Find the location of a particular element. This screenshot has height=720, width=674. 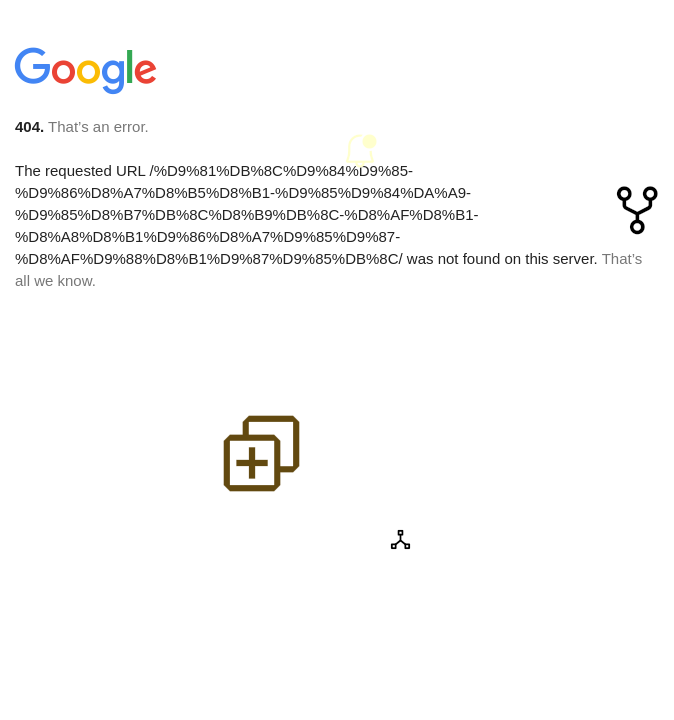

fork a repository is located at coordinates (635, 208).